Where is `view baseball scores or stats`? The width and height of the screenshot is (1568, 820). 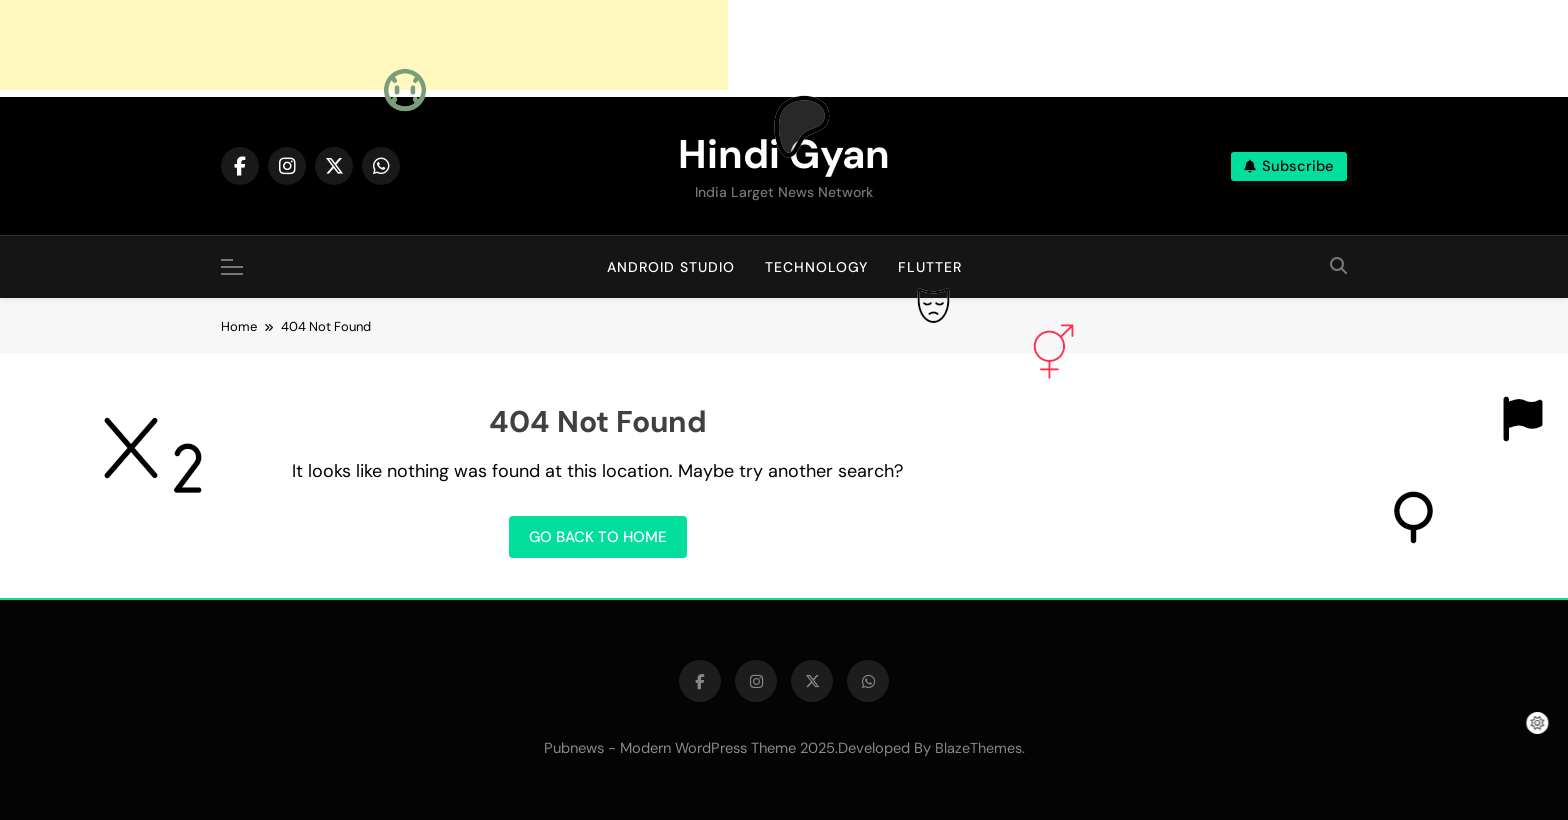
view baseball scores or stats is located at coordinates (405, 90).